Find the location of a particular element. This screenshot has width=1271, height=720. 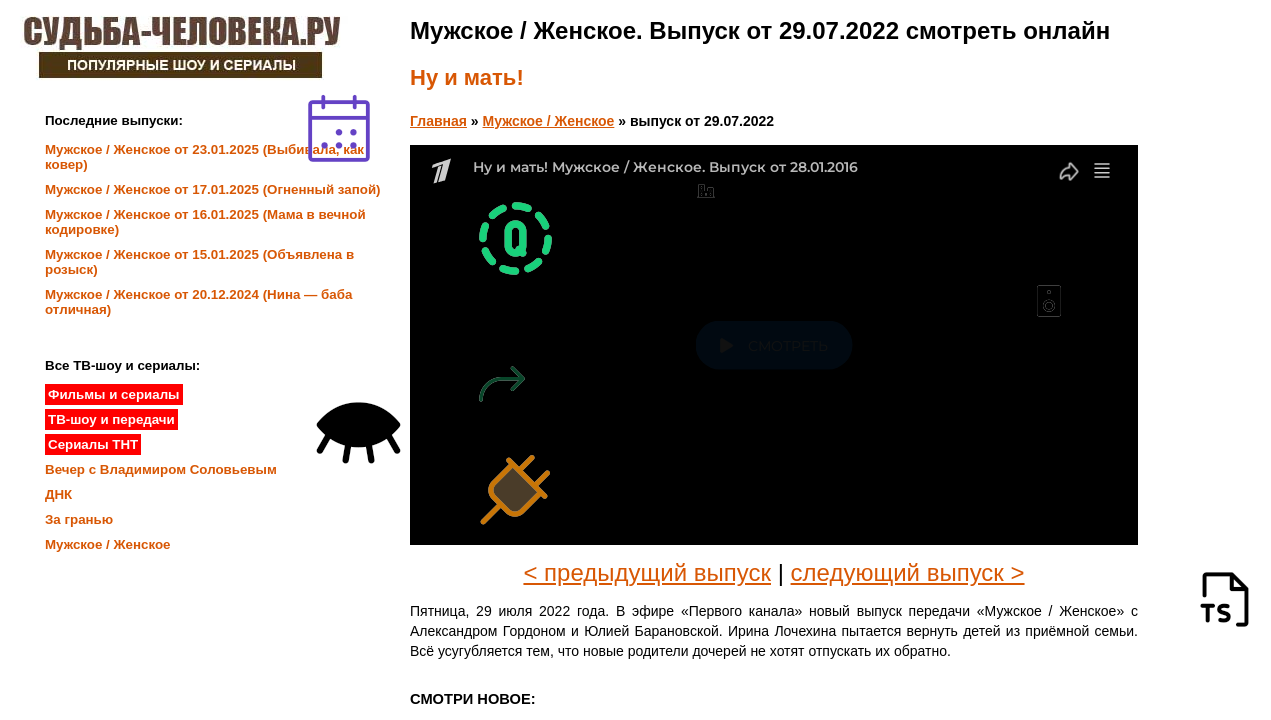

connect to a power source is located at coordinates (514, 491).